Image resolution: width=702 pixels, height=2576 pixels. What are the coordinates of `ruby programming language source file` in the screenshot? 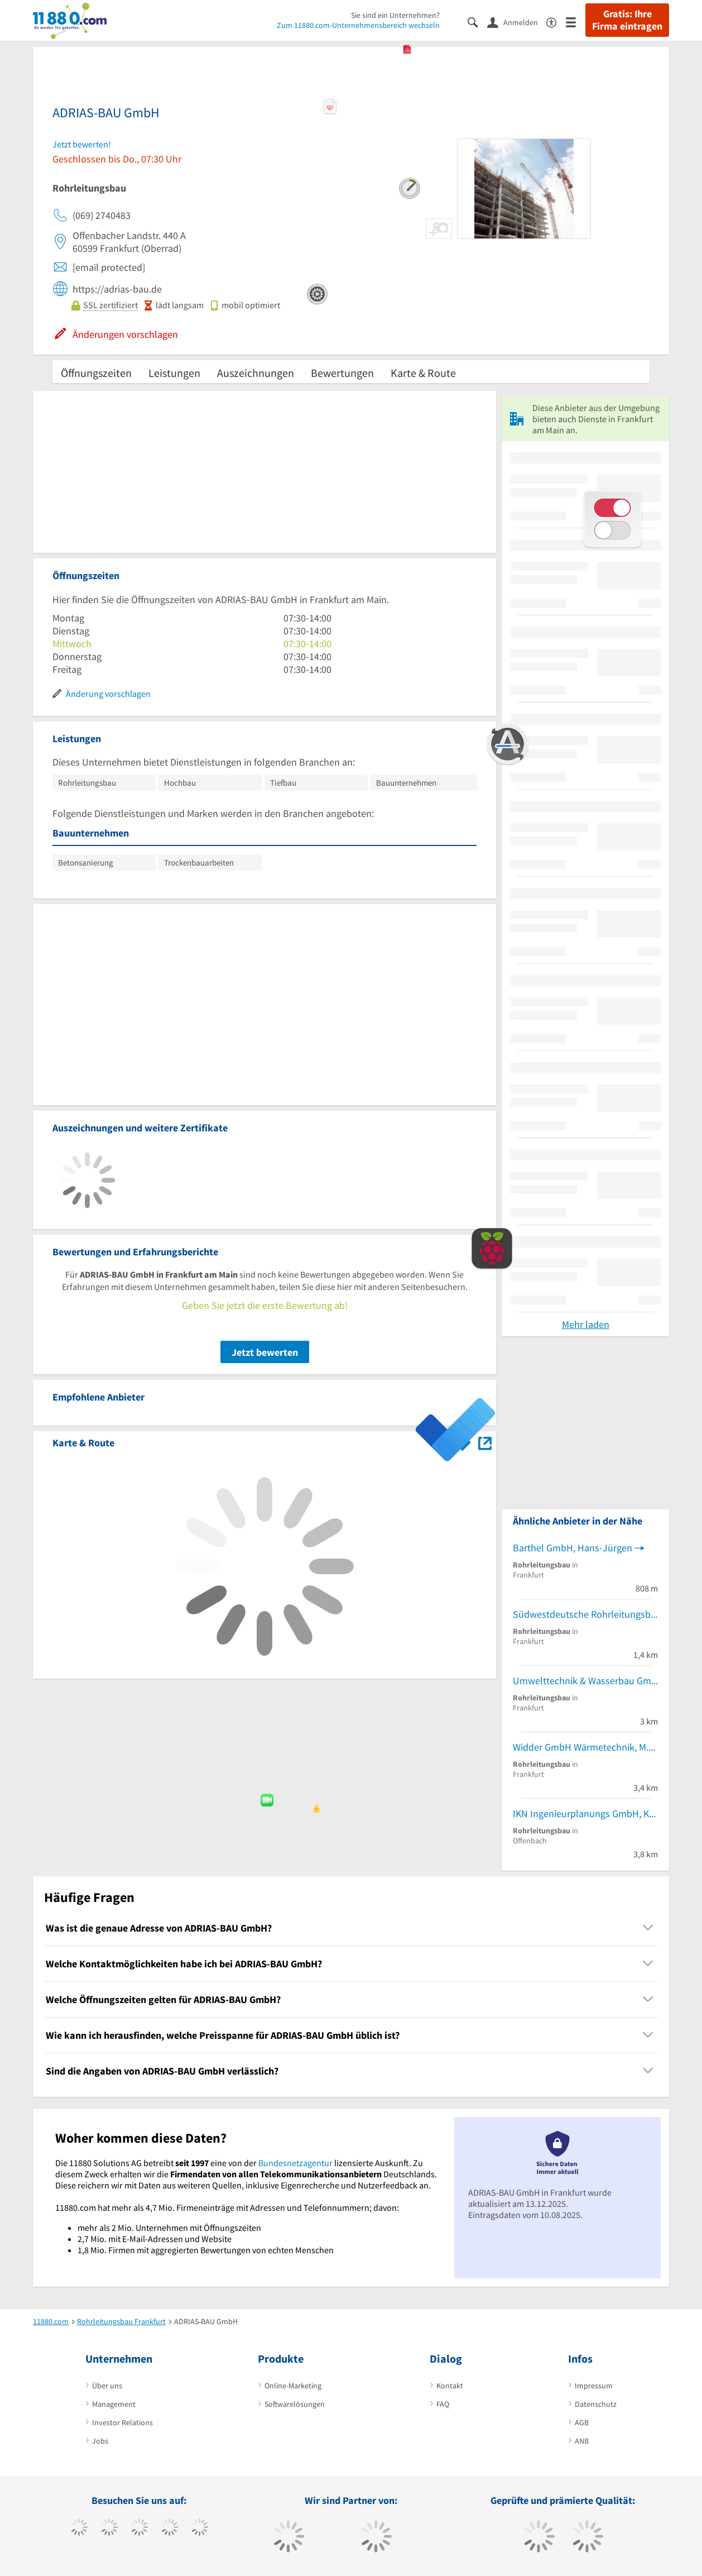 It's located at (330, 106).